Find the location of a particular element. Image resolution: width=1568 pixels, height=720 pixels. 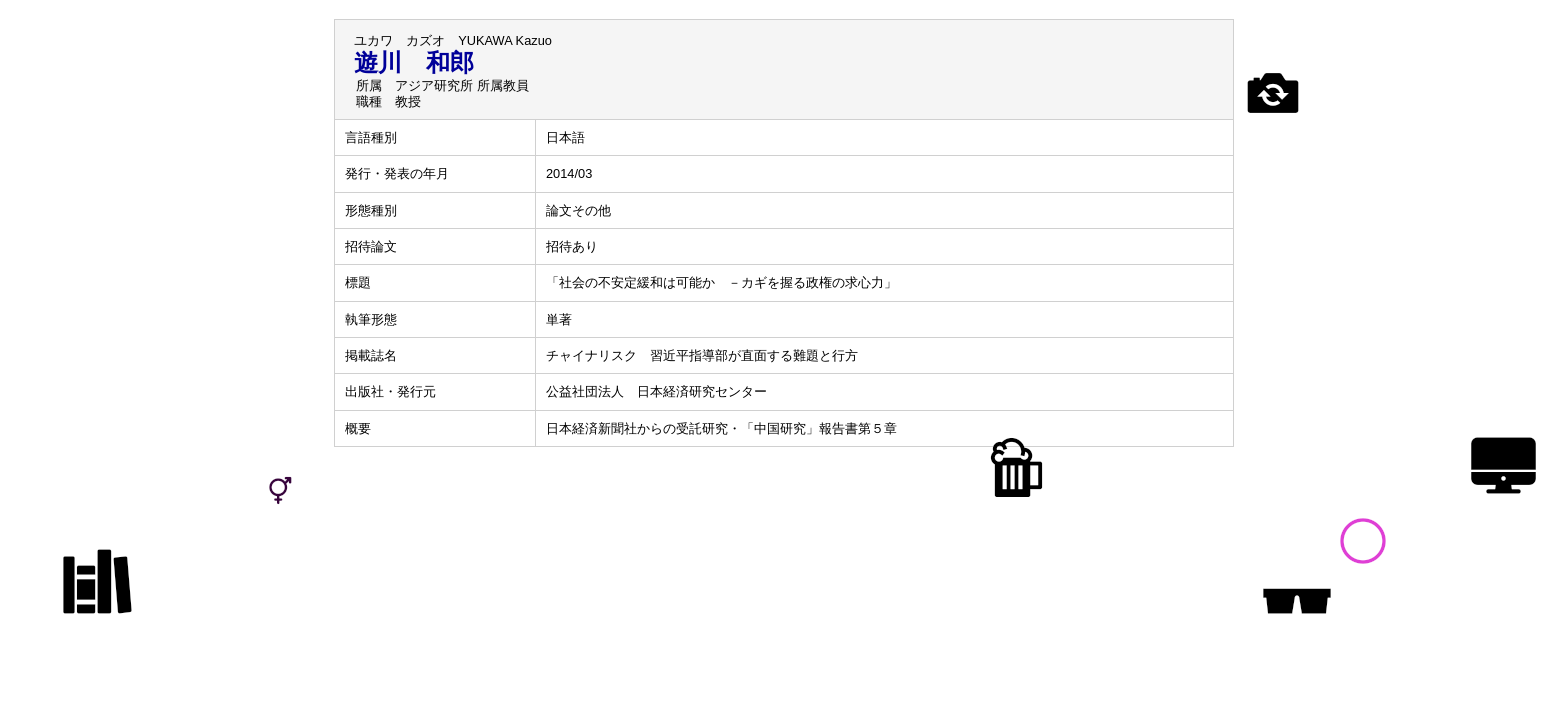

select gender or sex options is located at coordinates (280, 490).